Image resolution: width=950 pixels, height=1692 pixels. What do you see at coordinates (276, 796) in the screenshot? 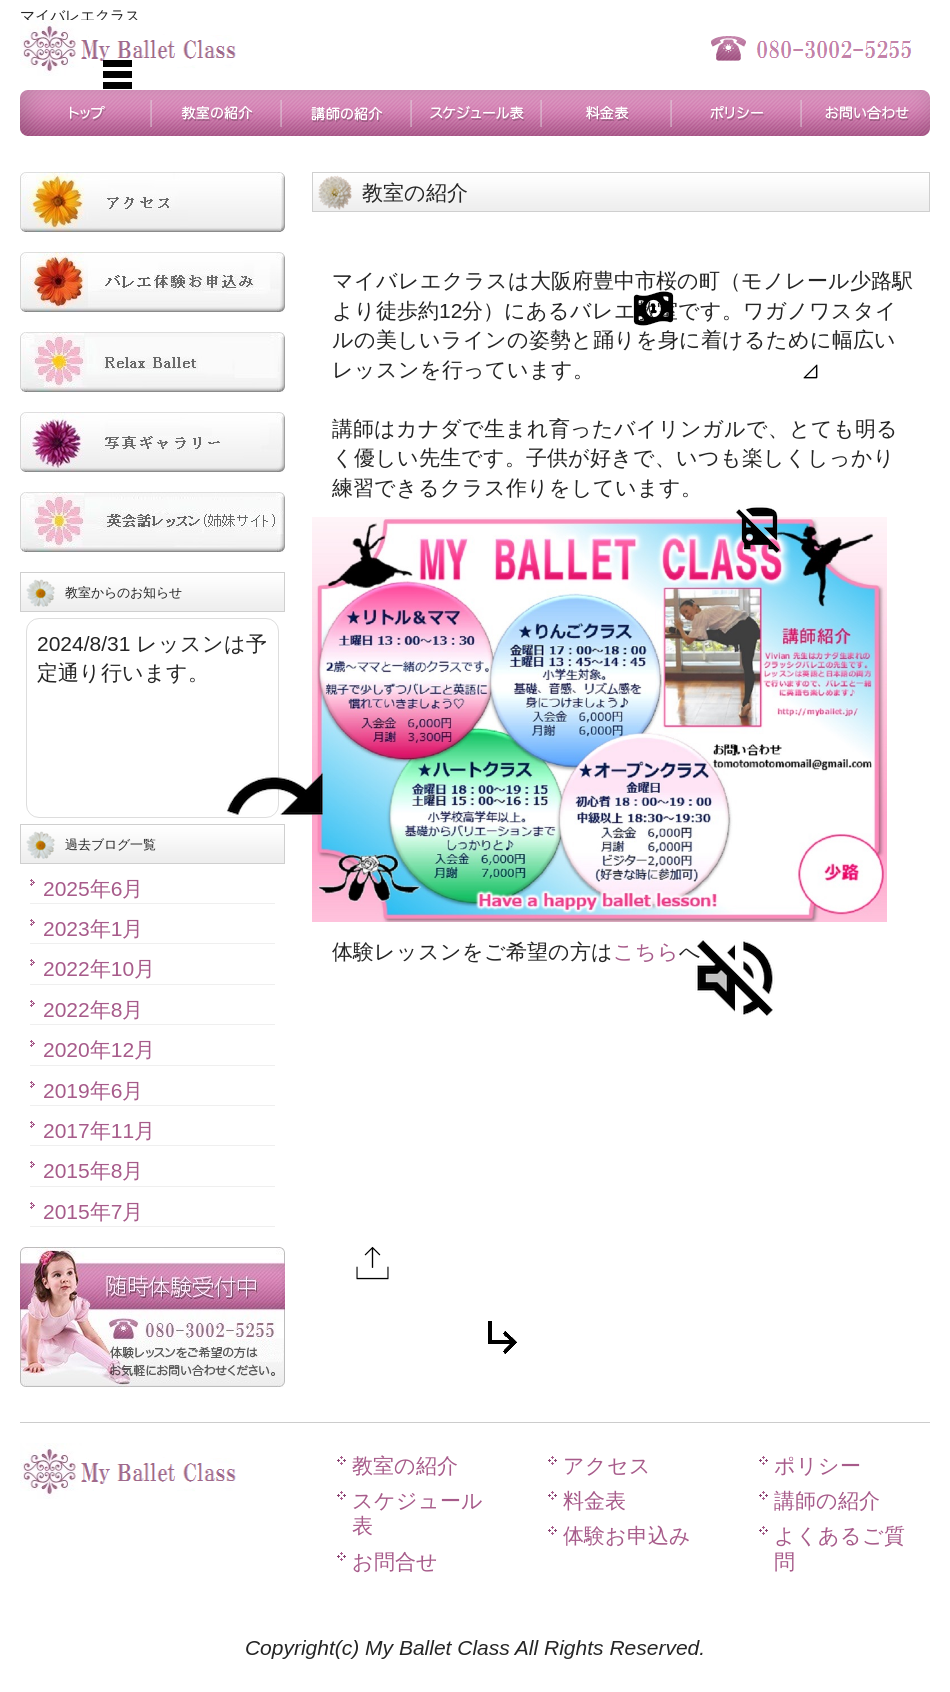
I see `redo the last undone action` at bounding box center [276, 796].